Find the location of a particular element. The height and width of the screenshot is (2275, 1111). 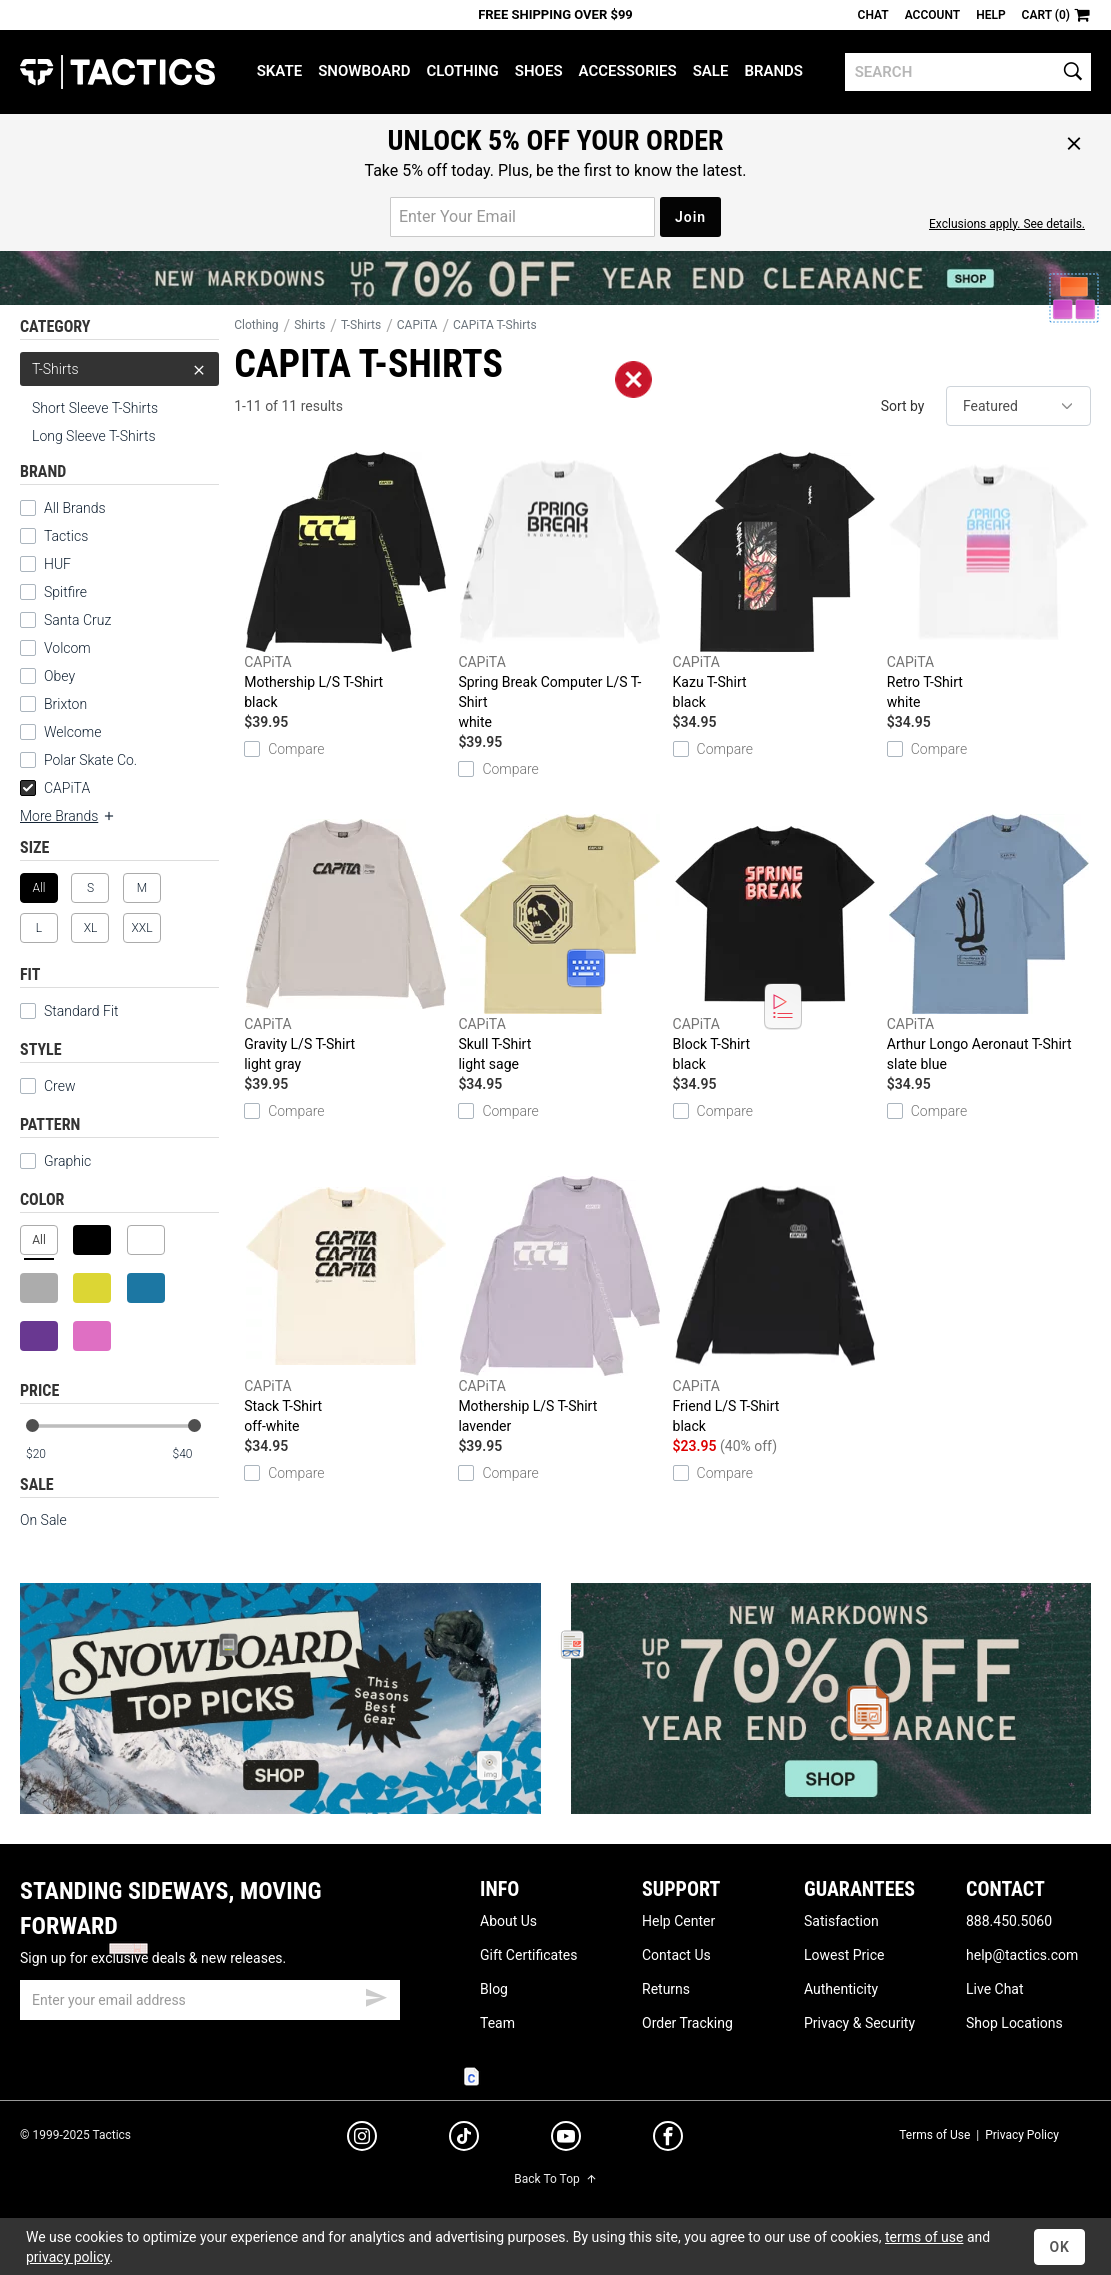

sega genesis 32x rom file is located at coordinates (228, 1644).